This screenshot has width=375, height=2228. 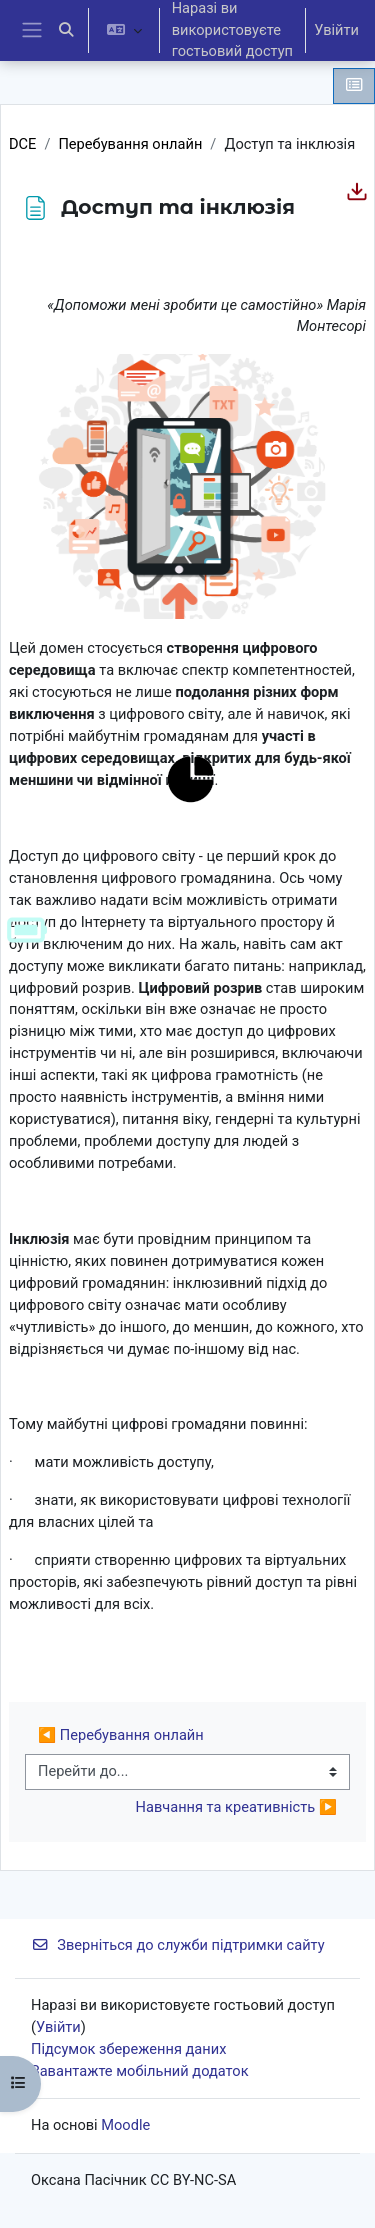 What do you see at coordinates (26, 930) in the screenshot?
I see `indicates full battery charge` at bounding box center [26, 930].